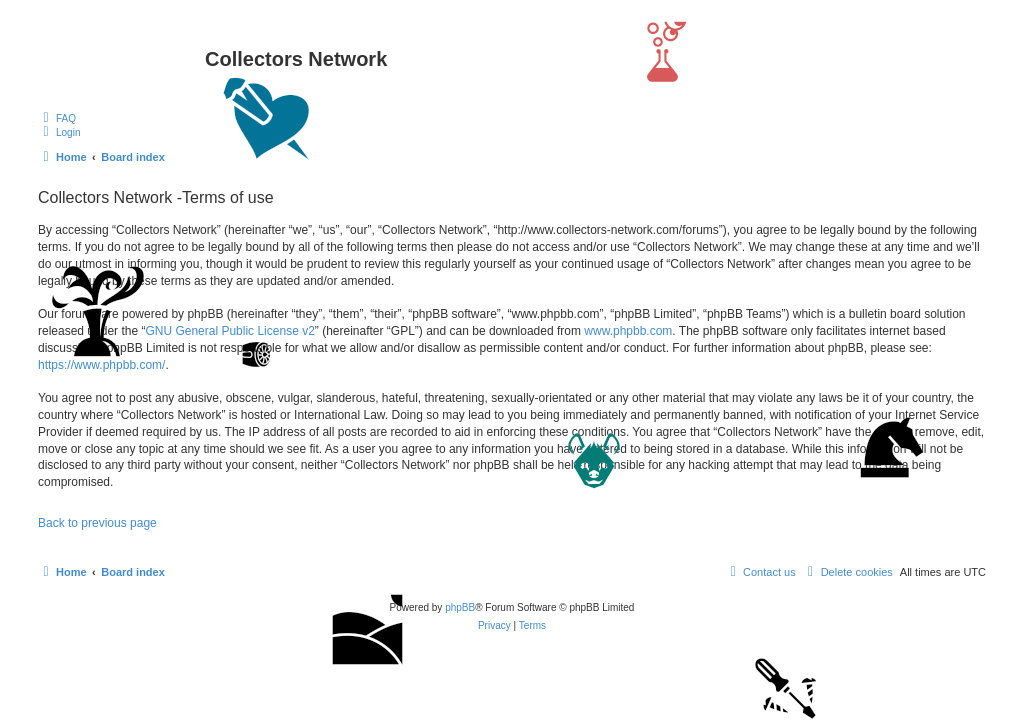  I want to click on select hyena character or avatar, so click(594, 461).